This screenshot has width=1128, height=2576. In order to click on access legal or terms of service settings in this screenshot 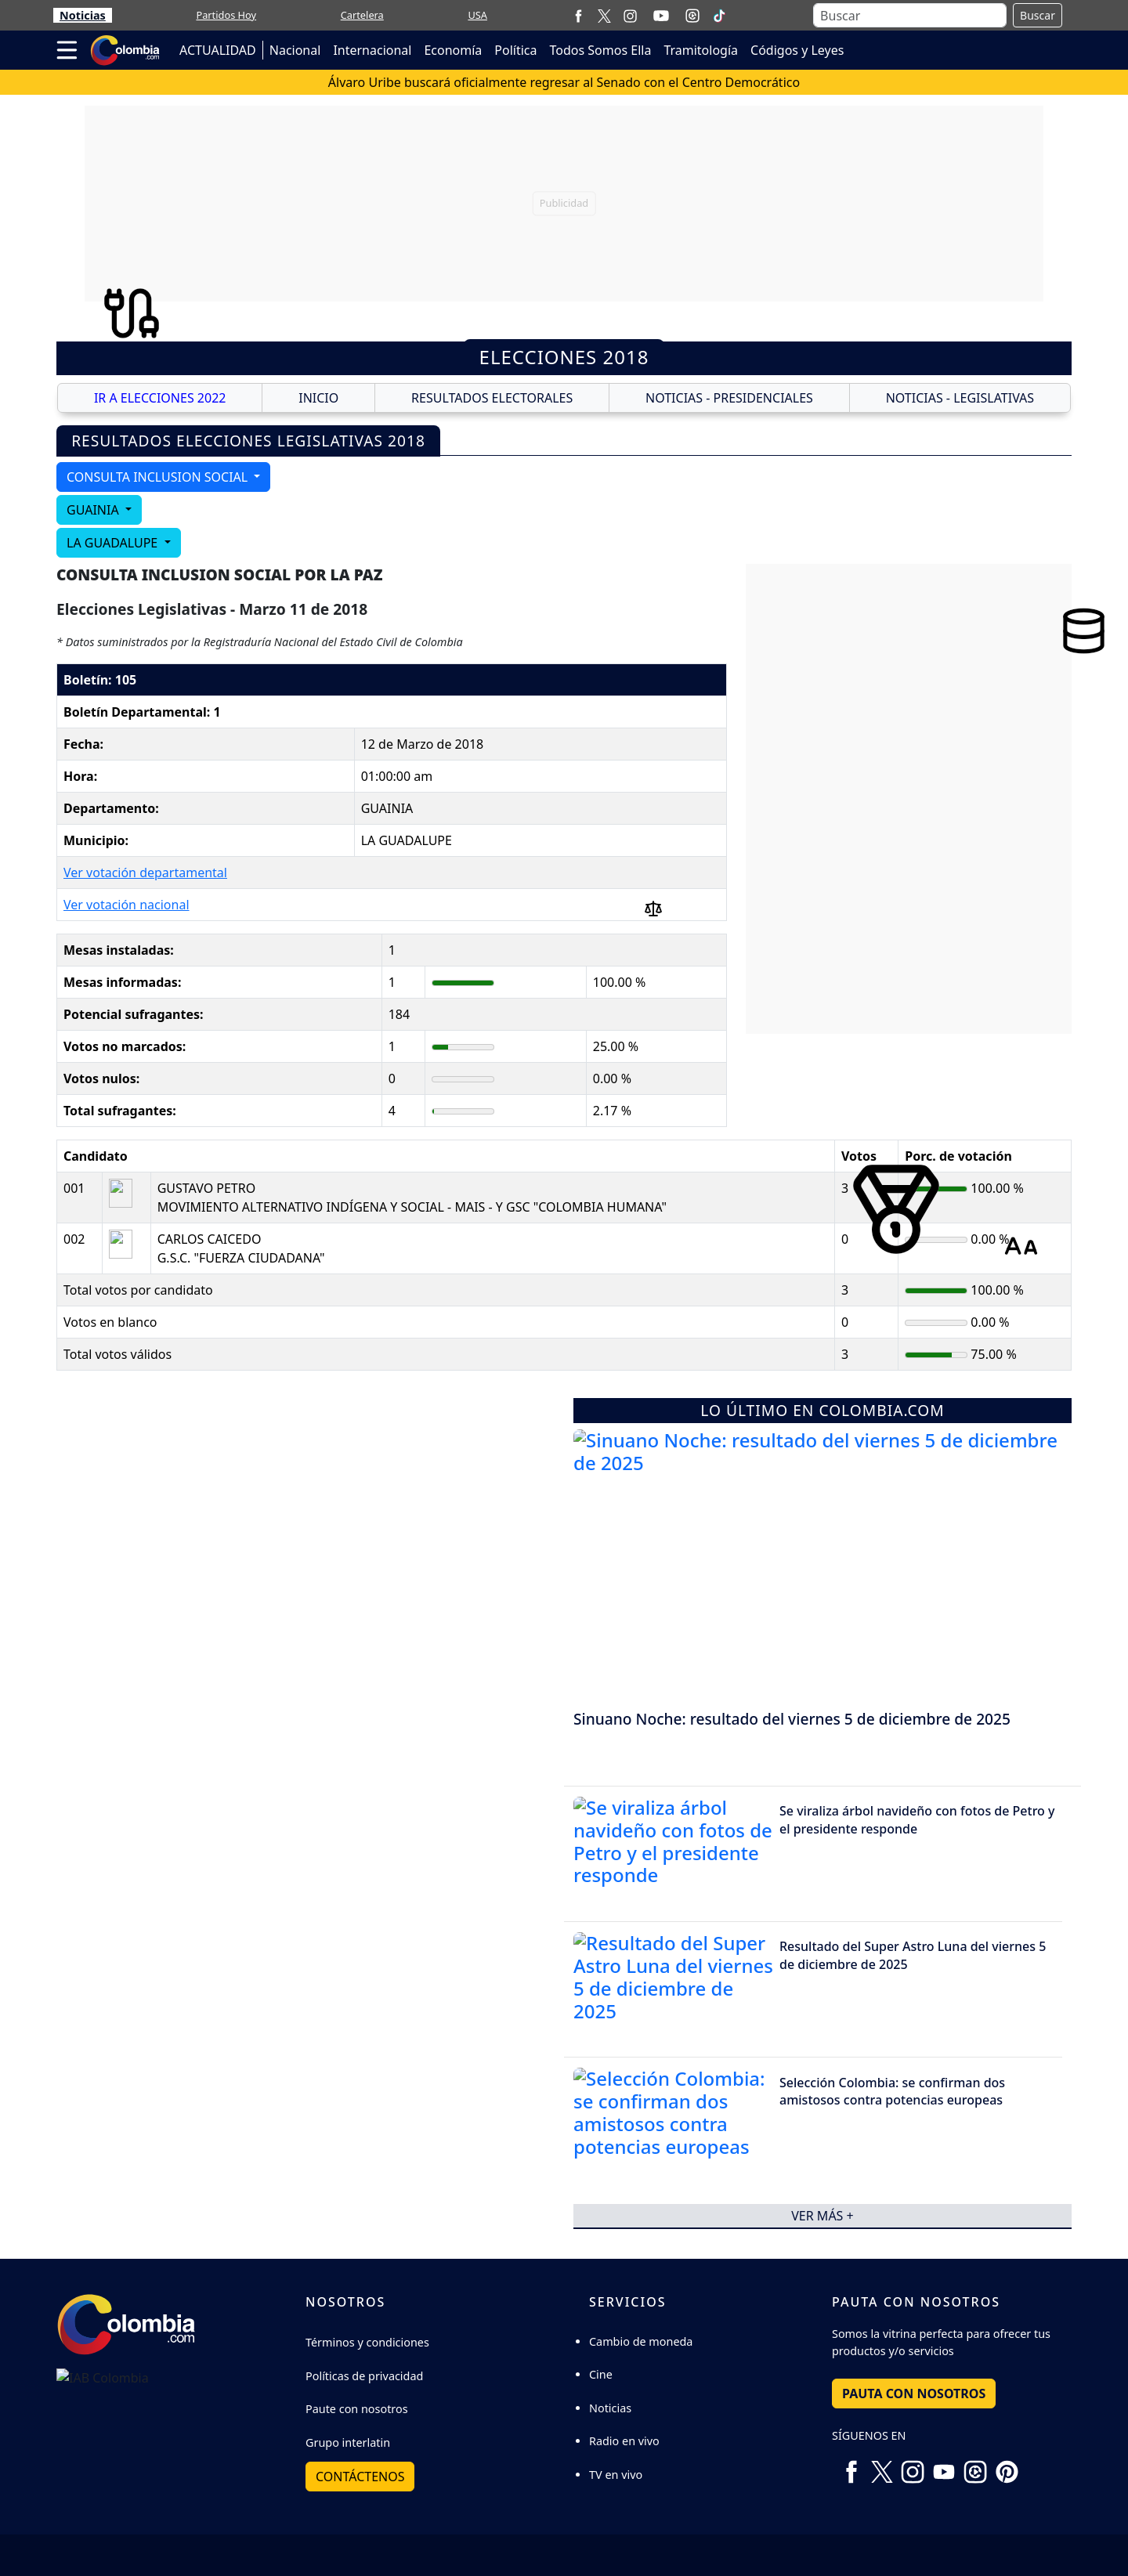, I will do `click(653, 909)`.